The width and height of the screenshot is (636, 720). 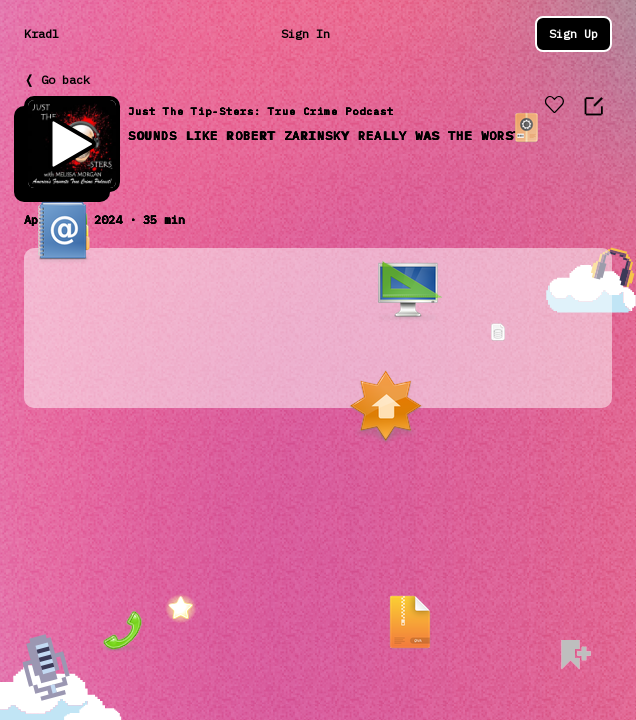 I want to click on indicates a new or recently added item, so click(x=180, y=609).